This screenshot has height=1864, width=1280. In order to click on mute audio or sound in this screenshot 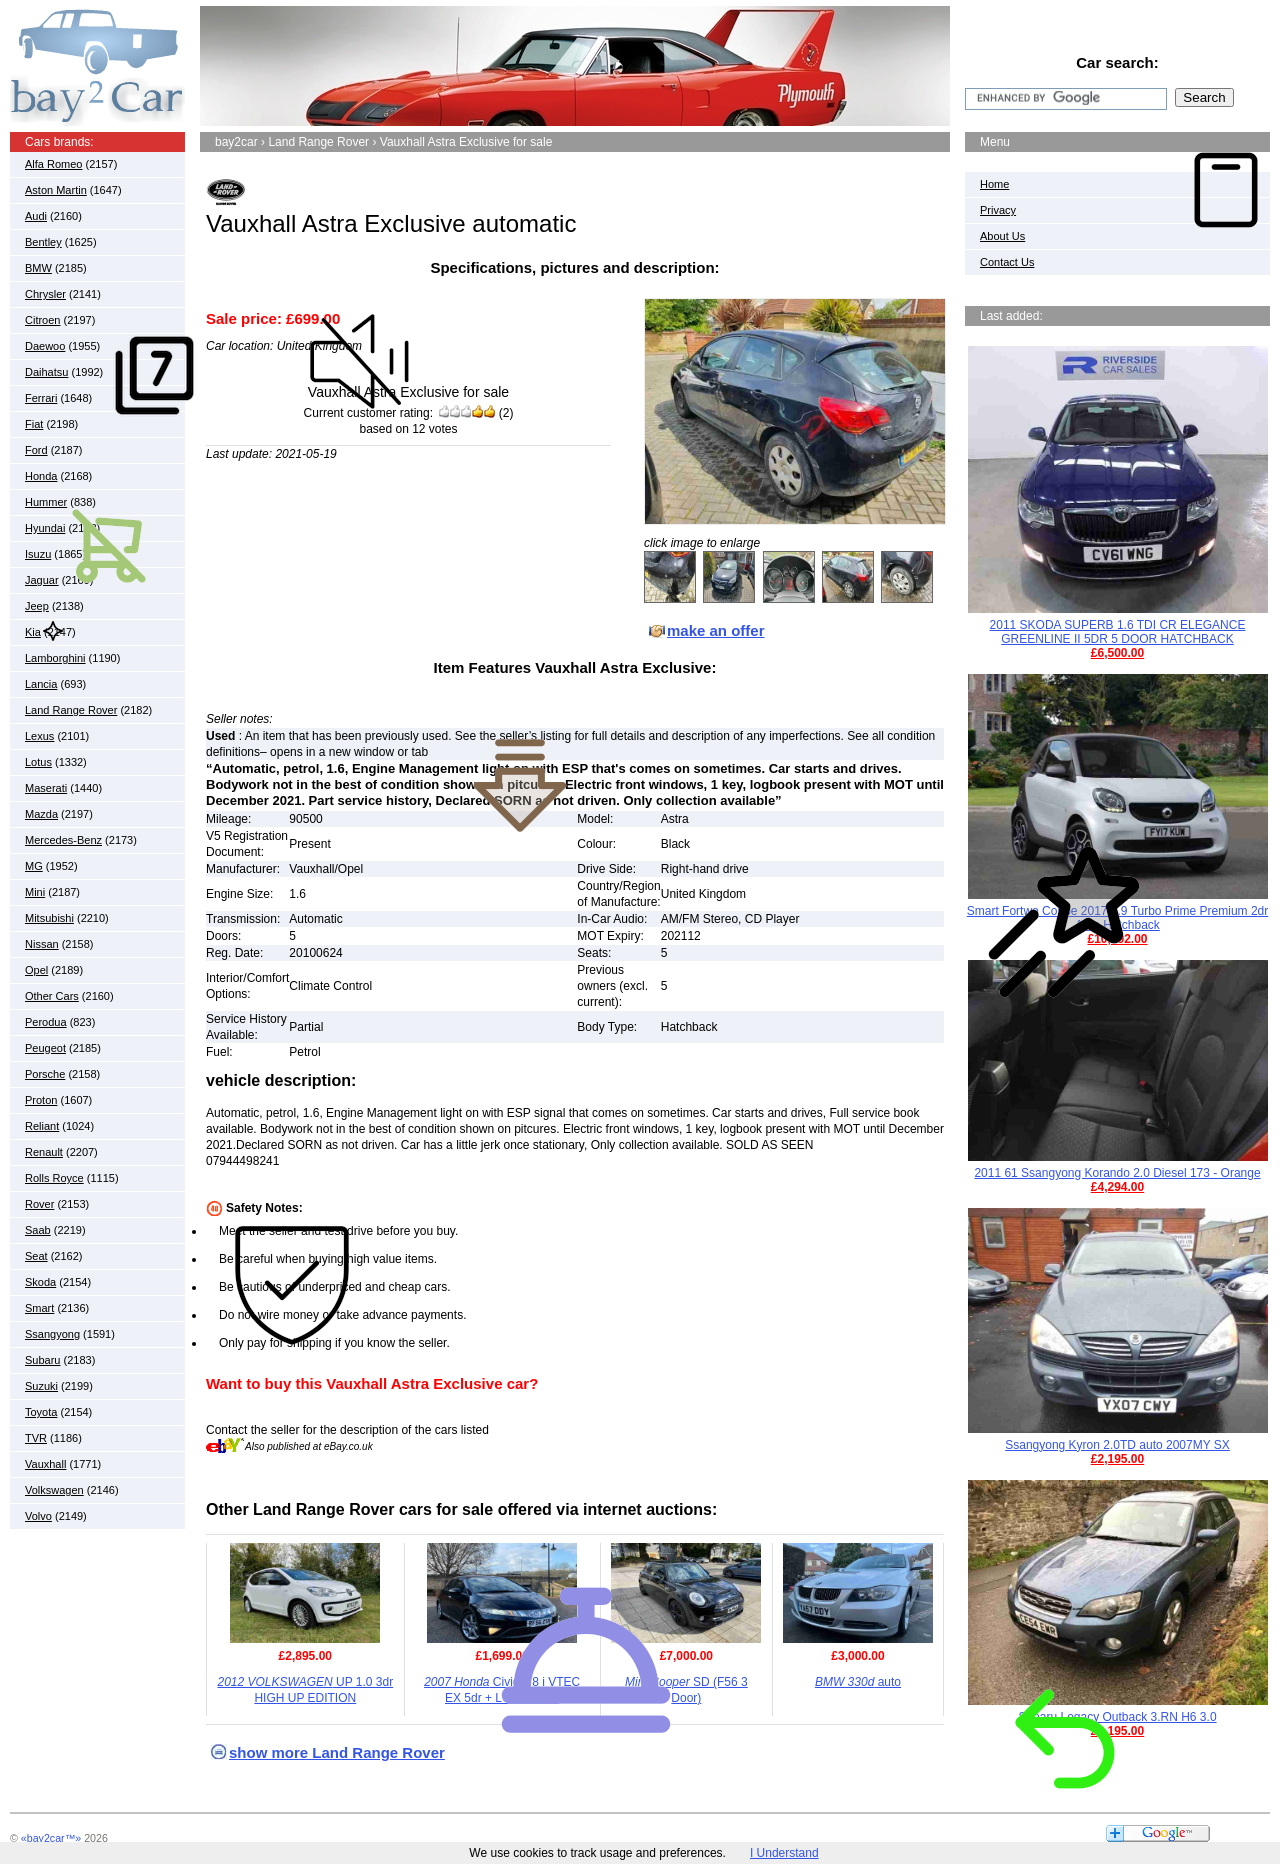, I will do `click(357, 361)`.